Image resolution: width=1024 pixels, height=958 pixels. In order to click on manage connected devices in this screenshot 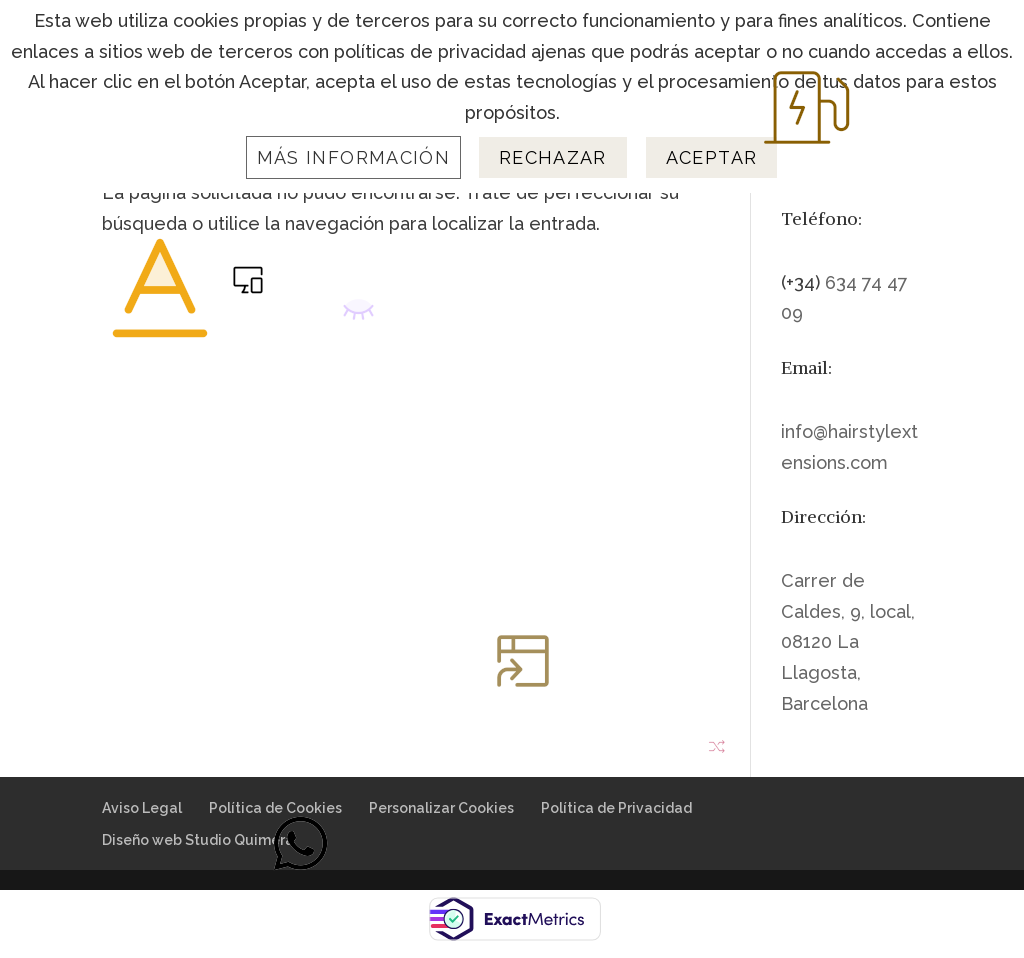, I will do `click(248, 280)`.